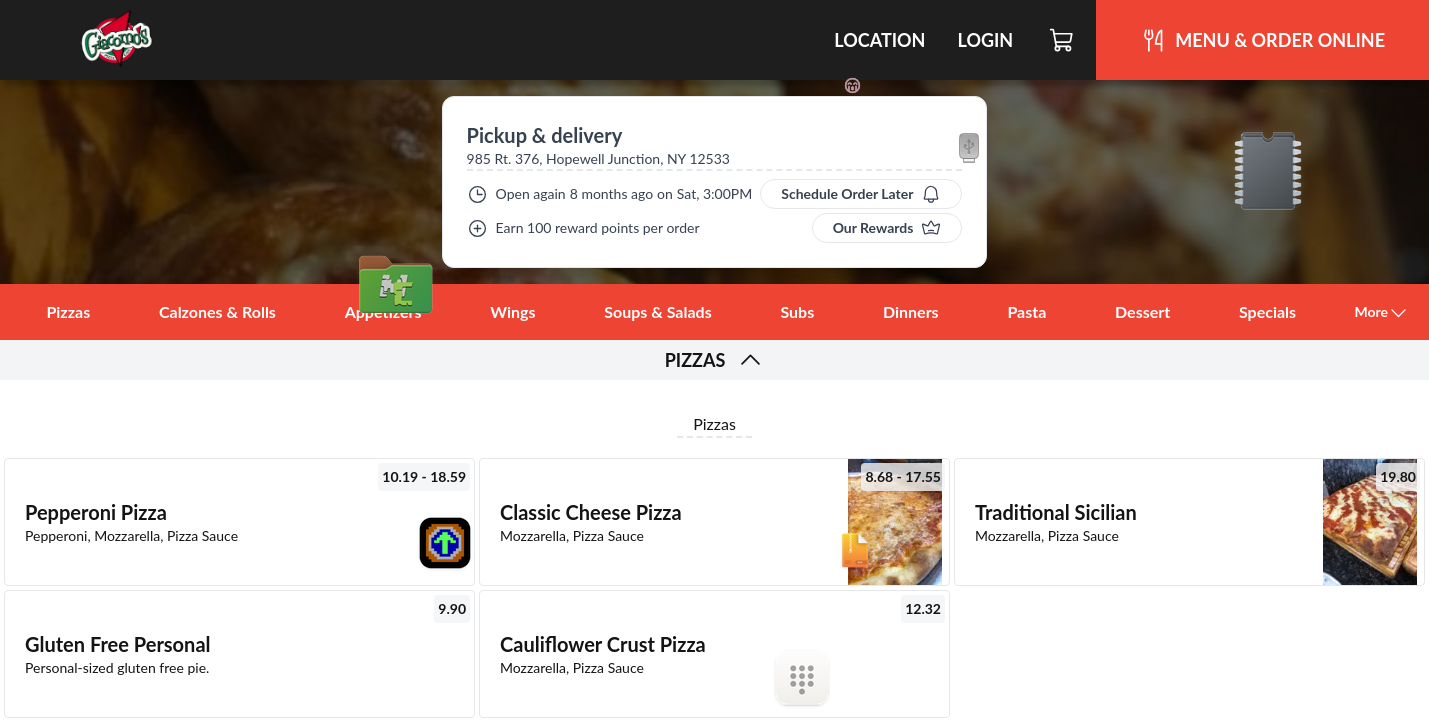 The height and width of the screenshot is (720, 1429). What do you see at coordinates (852, 85) in the screenshot?
I see `indicates a sad or crying emotional state` at bounding box center [852, 85].